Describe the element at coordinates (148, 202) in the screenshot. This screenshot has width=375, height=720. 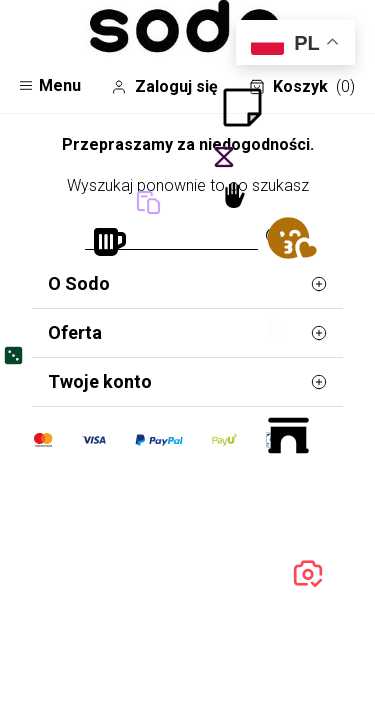
I see `copy file to clipboard` at that location.